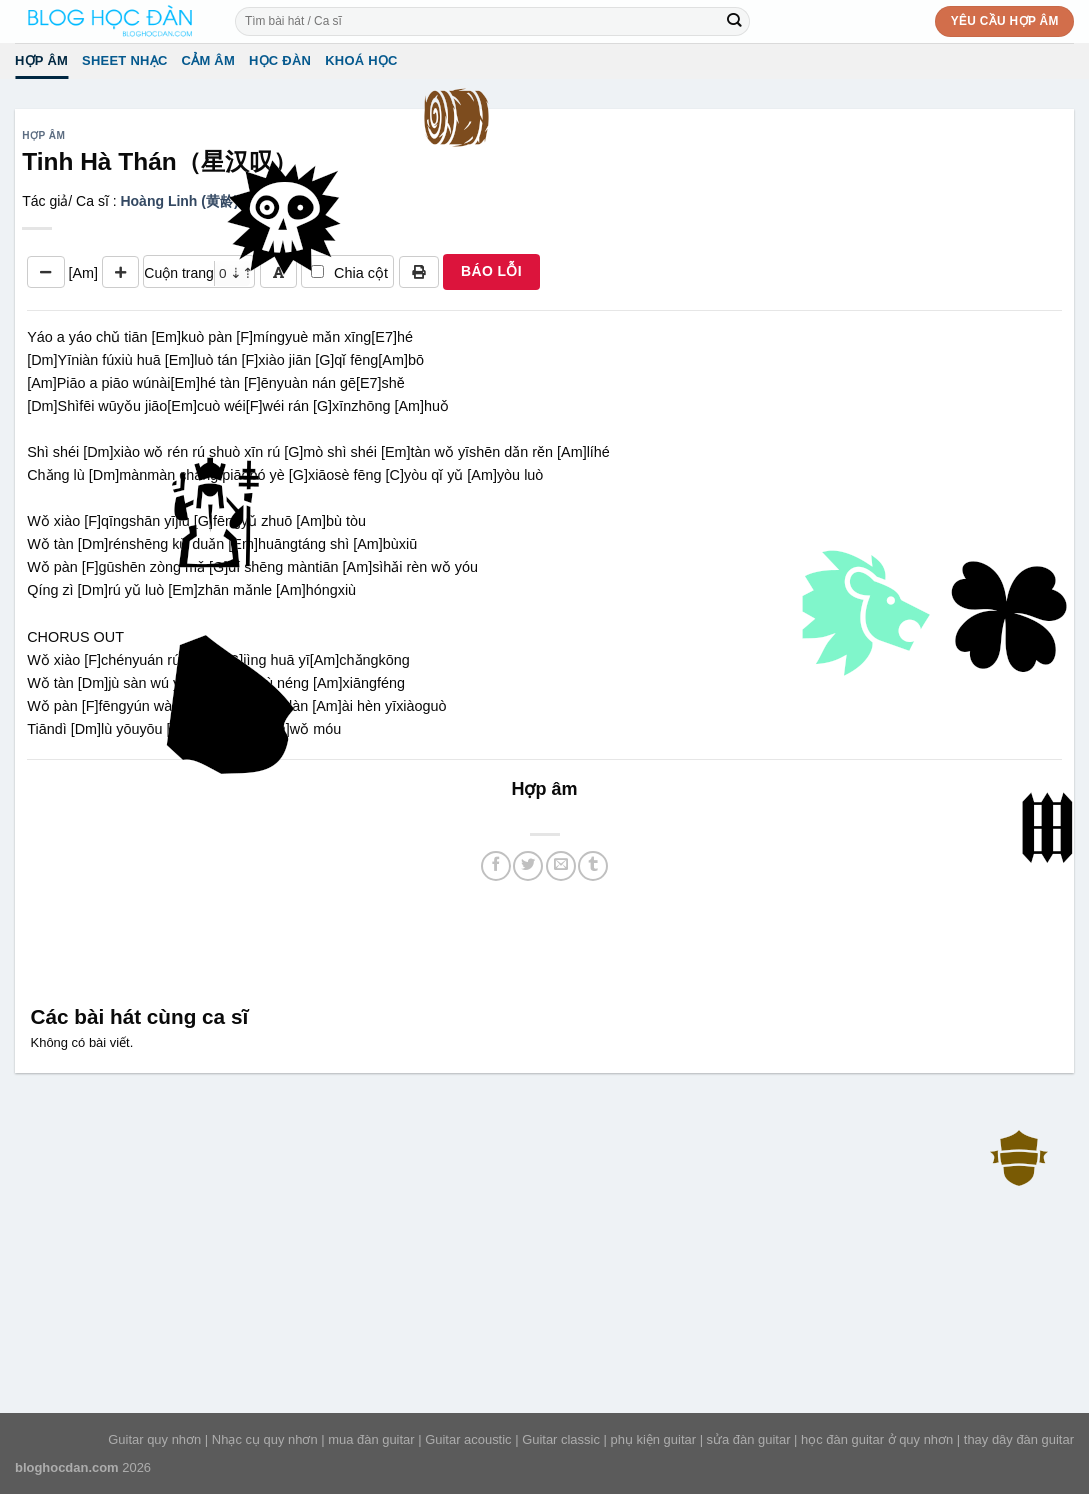  I want to click on hay bale resource in farming simulation game, so click(456, 117).